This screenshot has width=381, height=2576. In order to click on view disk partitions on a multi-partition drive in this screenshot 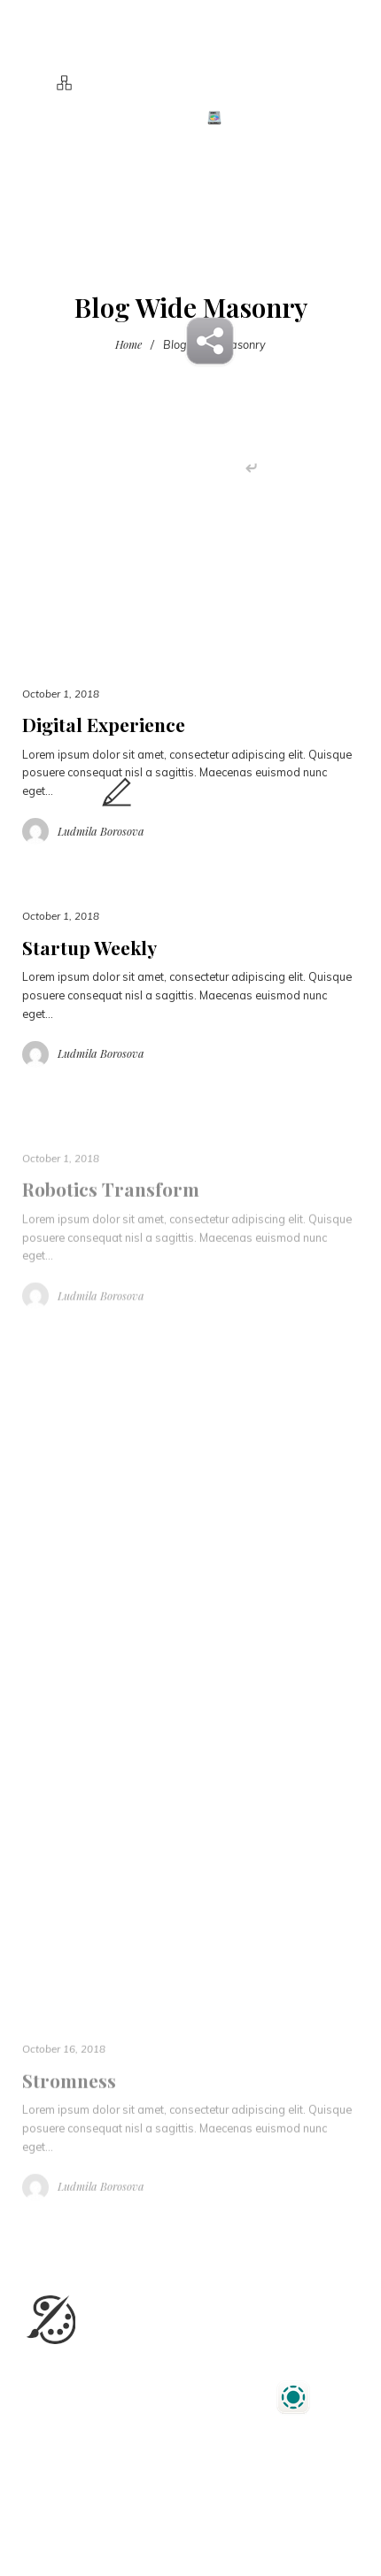, I will do `click(214, 118)`.